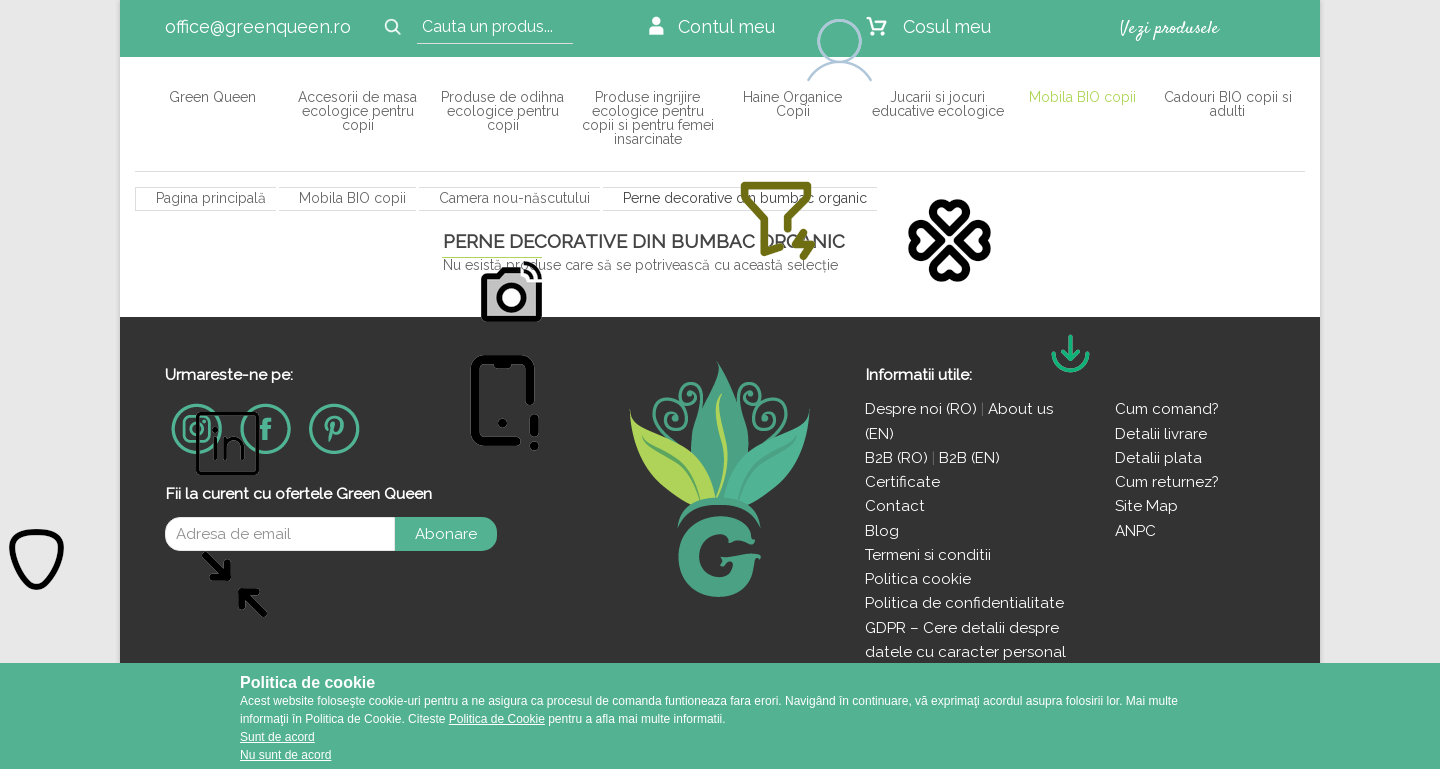 The image size is (1440, 769). What do you see at coordinates (949, 240) in the screenshot?
I see `indicates a lucky or bonus reward feature` at bounding box center [949, 240].